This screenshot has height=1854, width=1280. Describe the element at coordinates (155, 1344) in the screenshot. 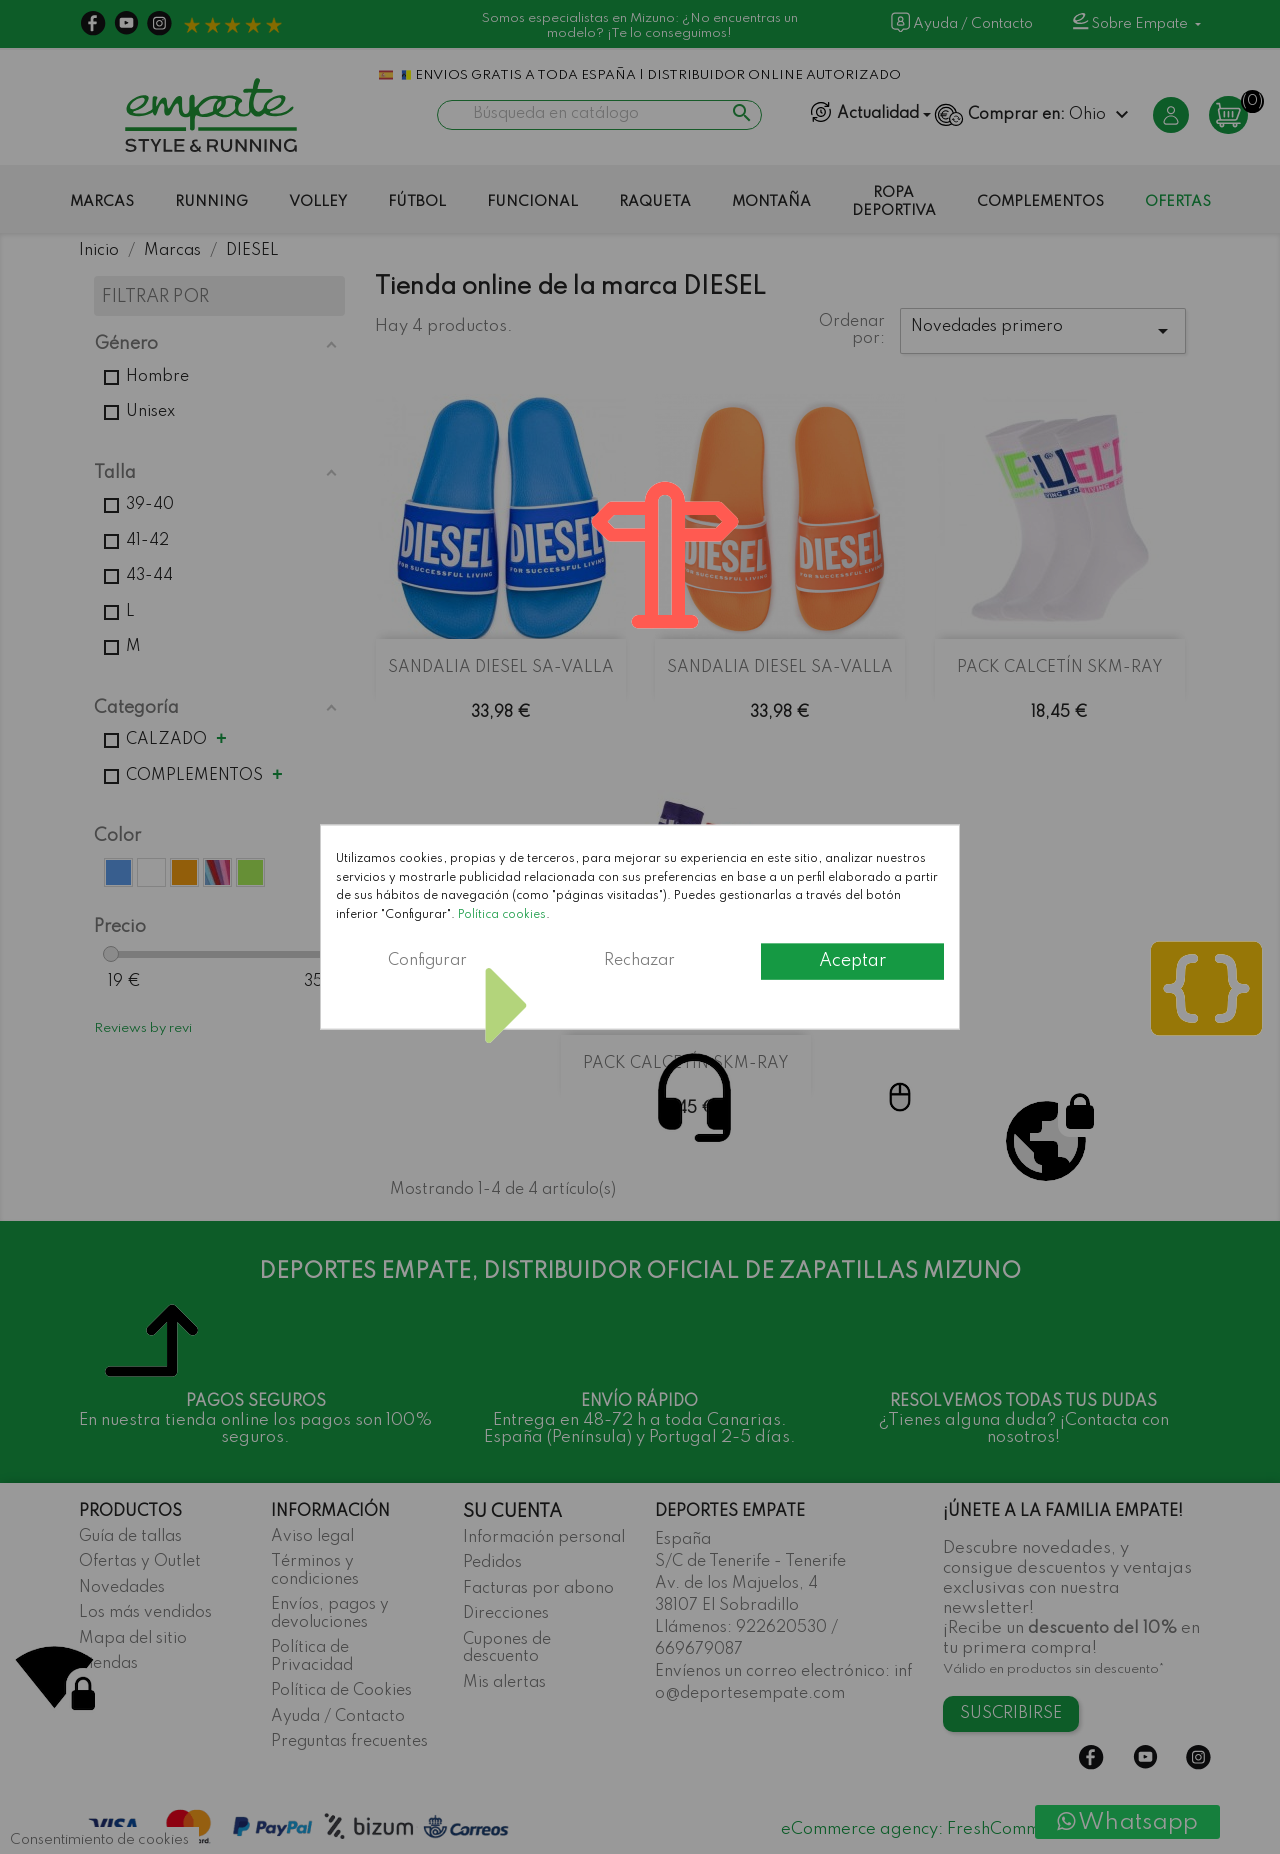

I see `redirect or branch off to a new path` at that location.